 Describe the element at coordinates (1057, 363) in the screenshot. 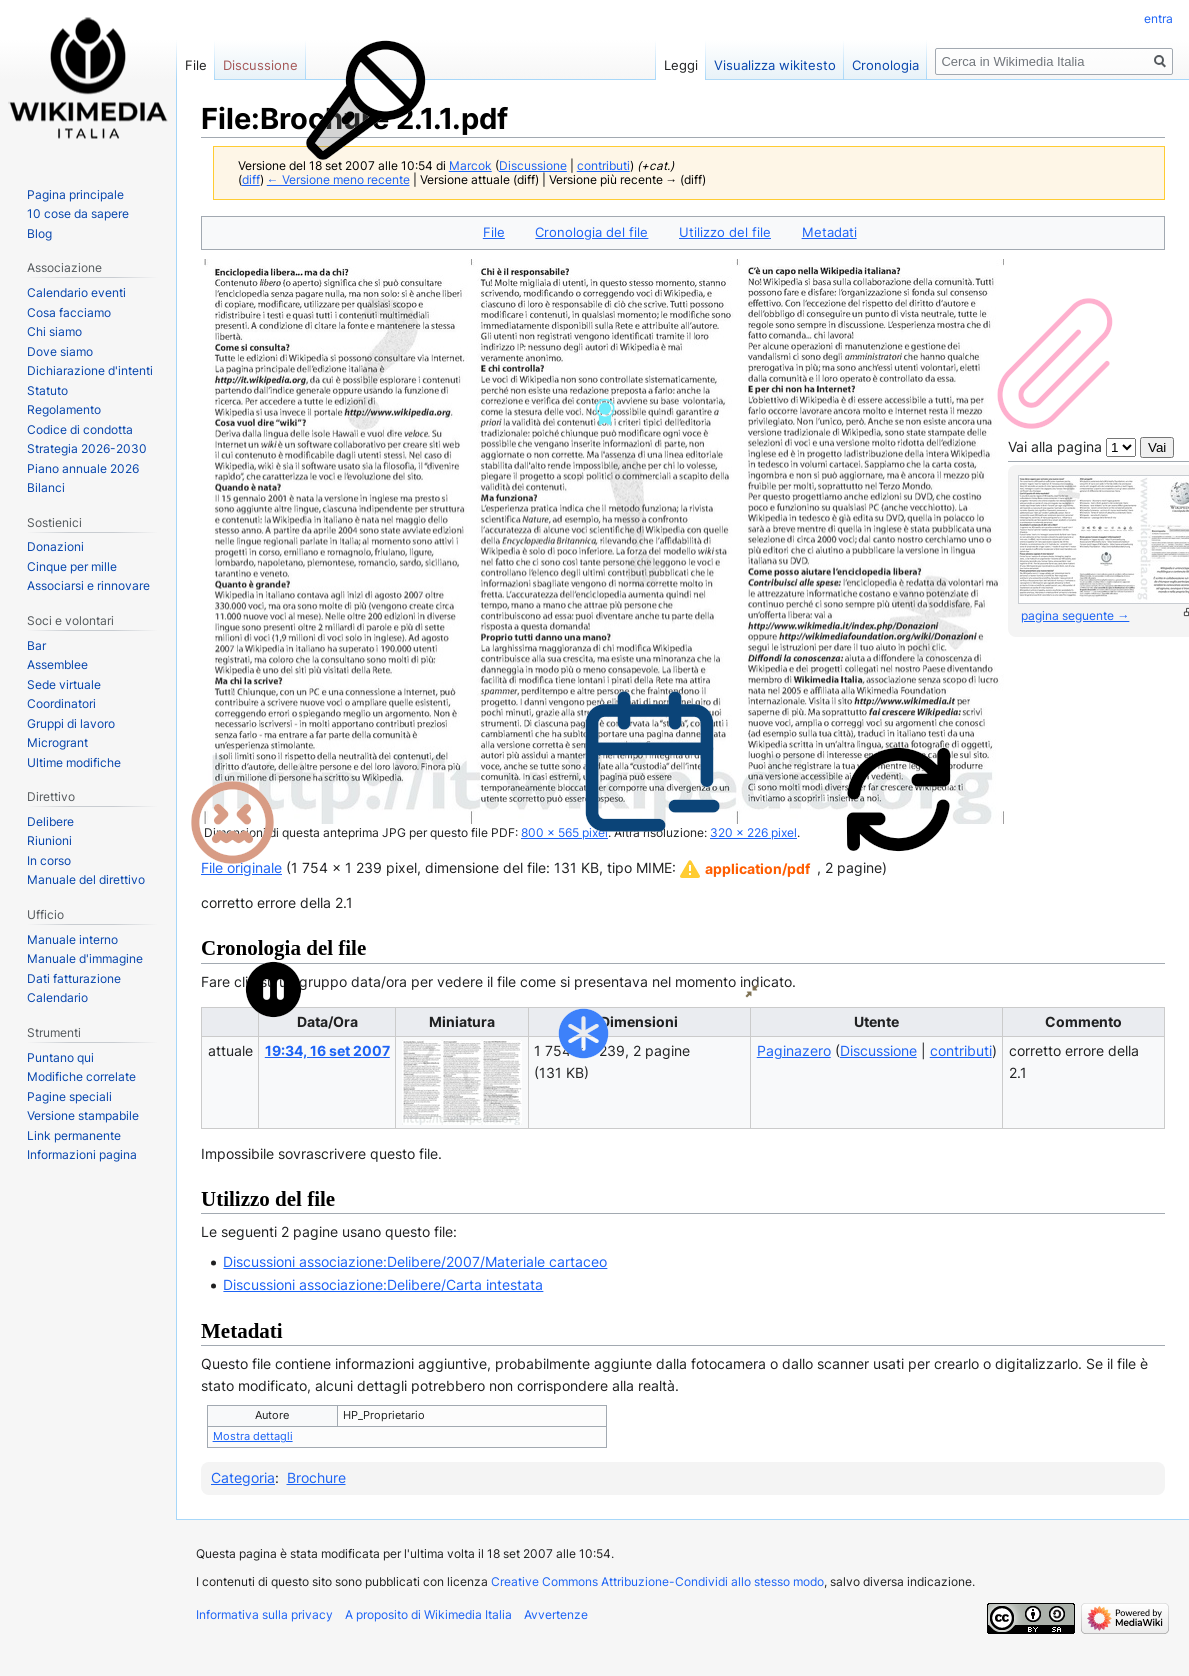

I see `attach a file to your message` at that location.